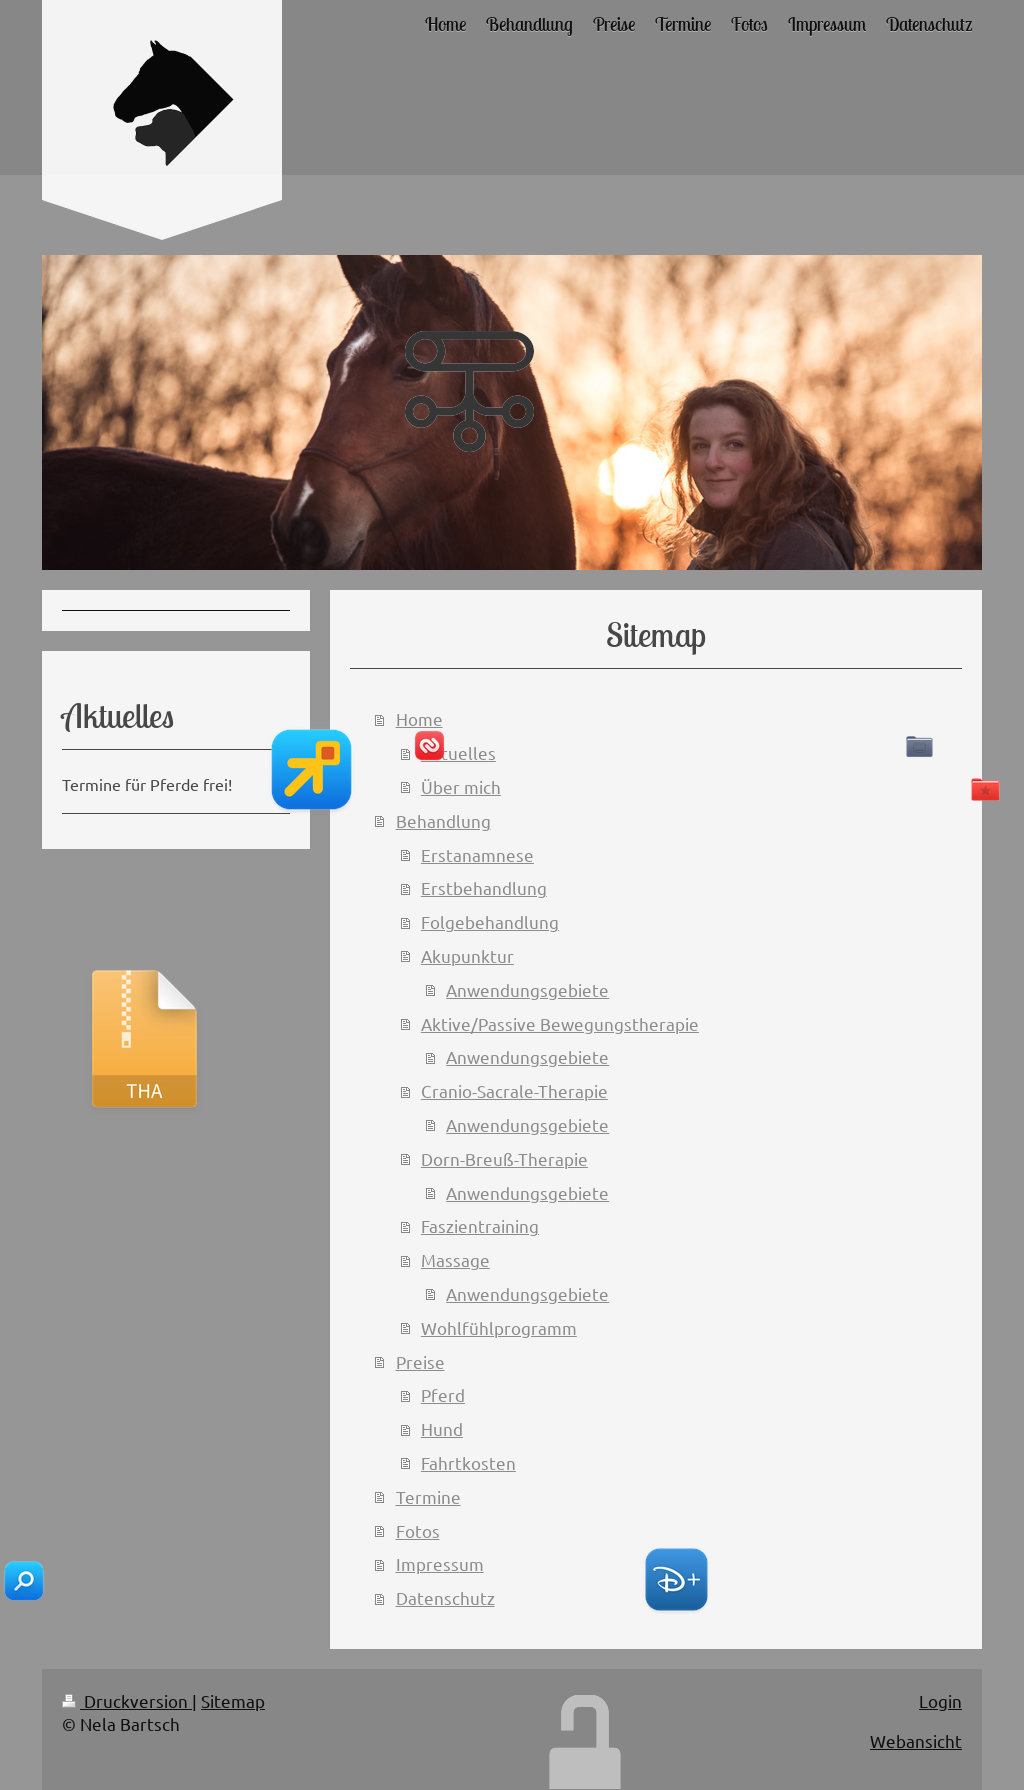 The width and height of the screenshot is (1024, 1790). I want to click on configure network proxy settings, so click(469, 387).